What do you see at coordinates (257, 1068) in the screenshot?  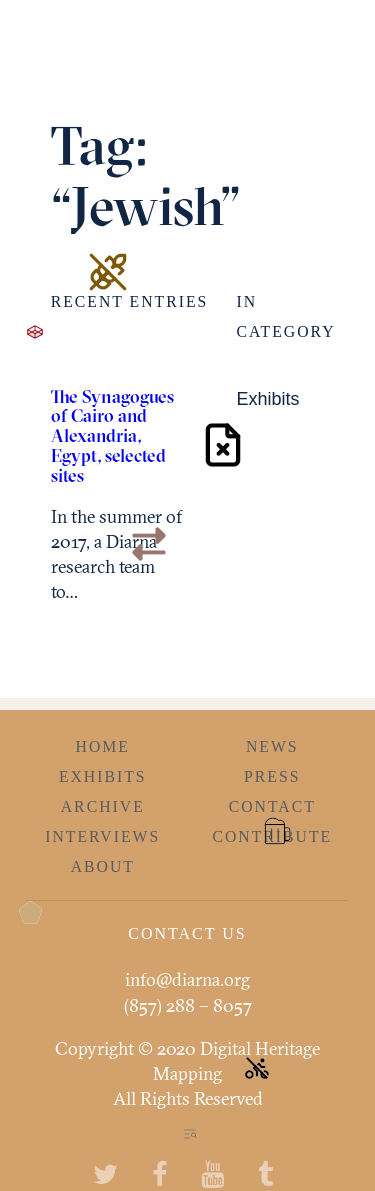 I see `bike rental or sharing unavailable` at bounding box center [257, 1068].